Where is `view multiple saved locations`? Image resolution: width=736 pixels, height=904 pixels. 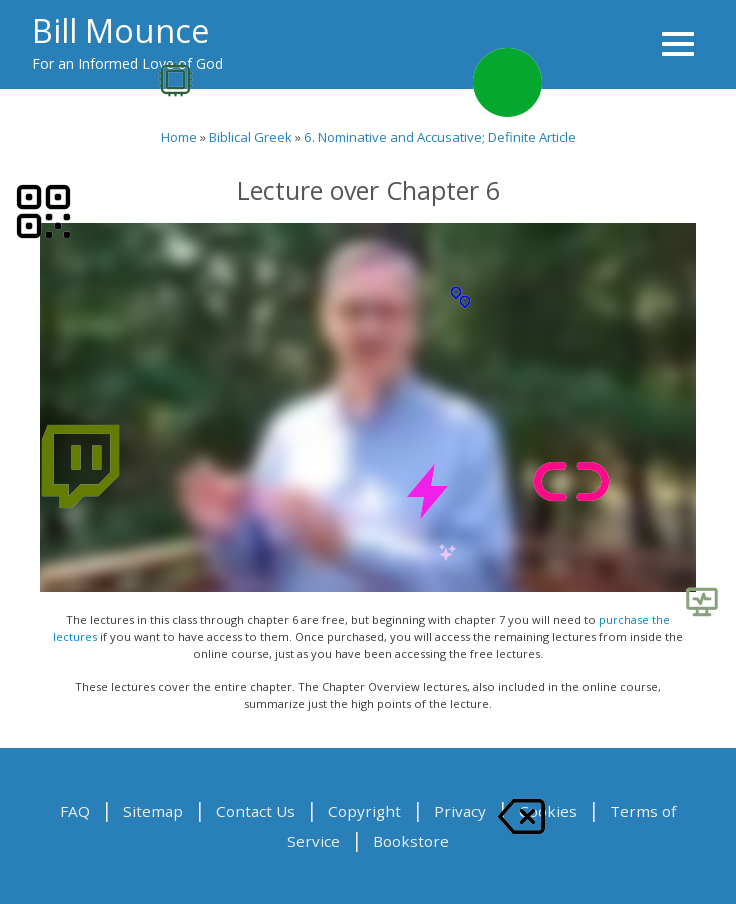
view multiple saved locations is located at coordinates (460, 297).